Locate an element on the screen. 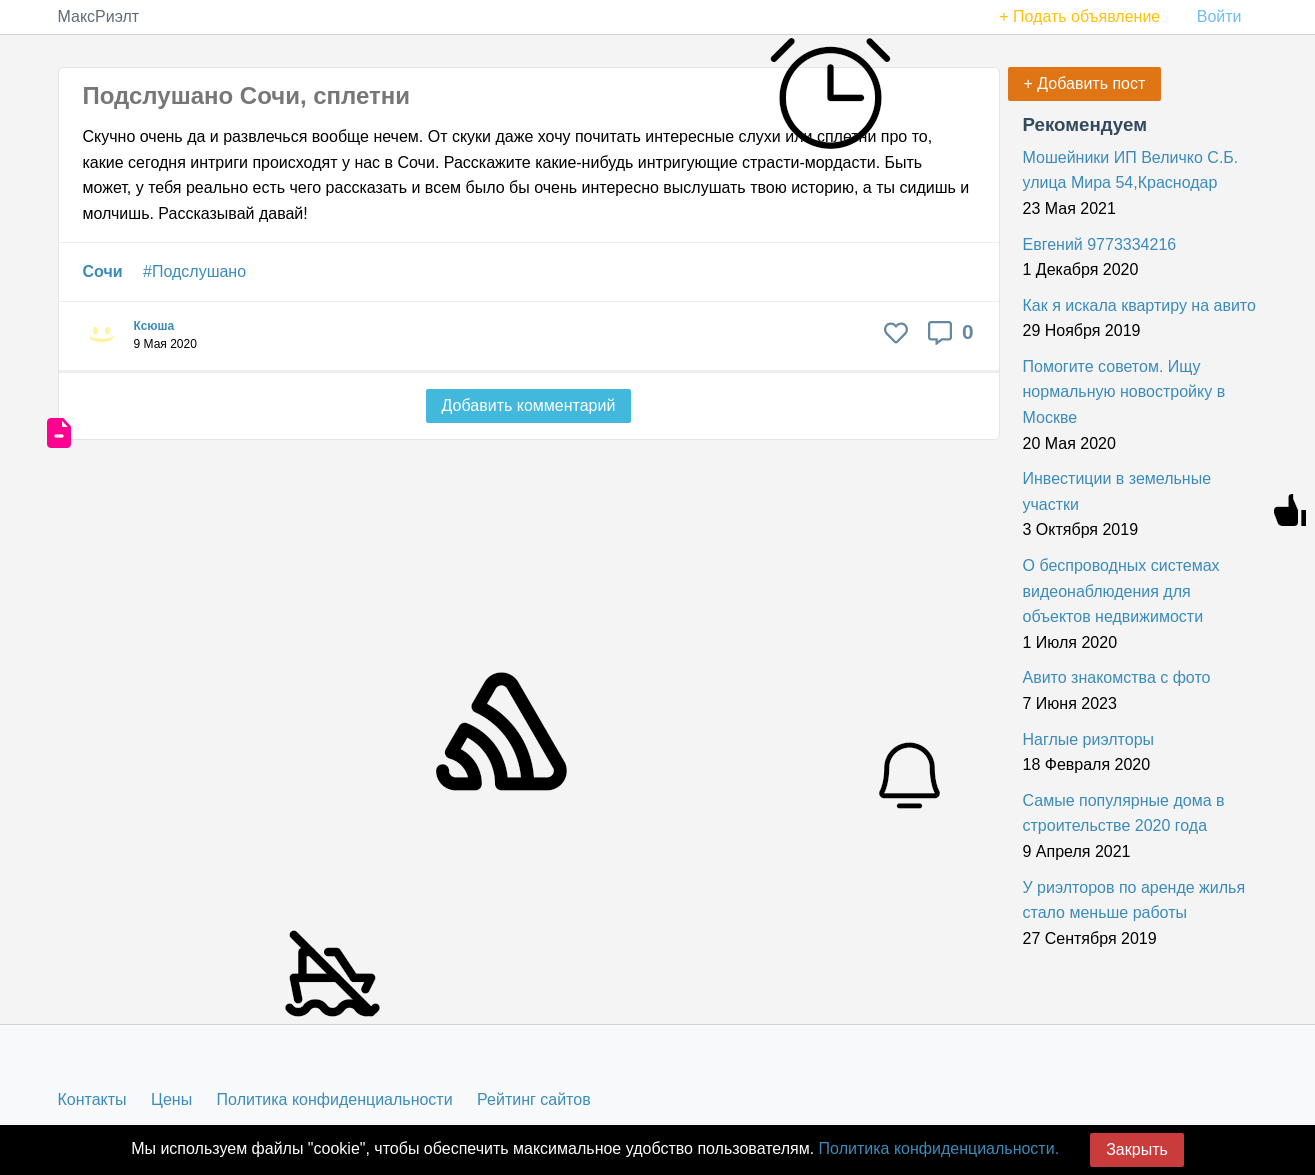 The height and width of the screenshot is (1175, 1315). set or manage alarms is located at coordinates (830, 93).